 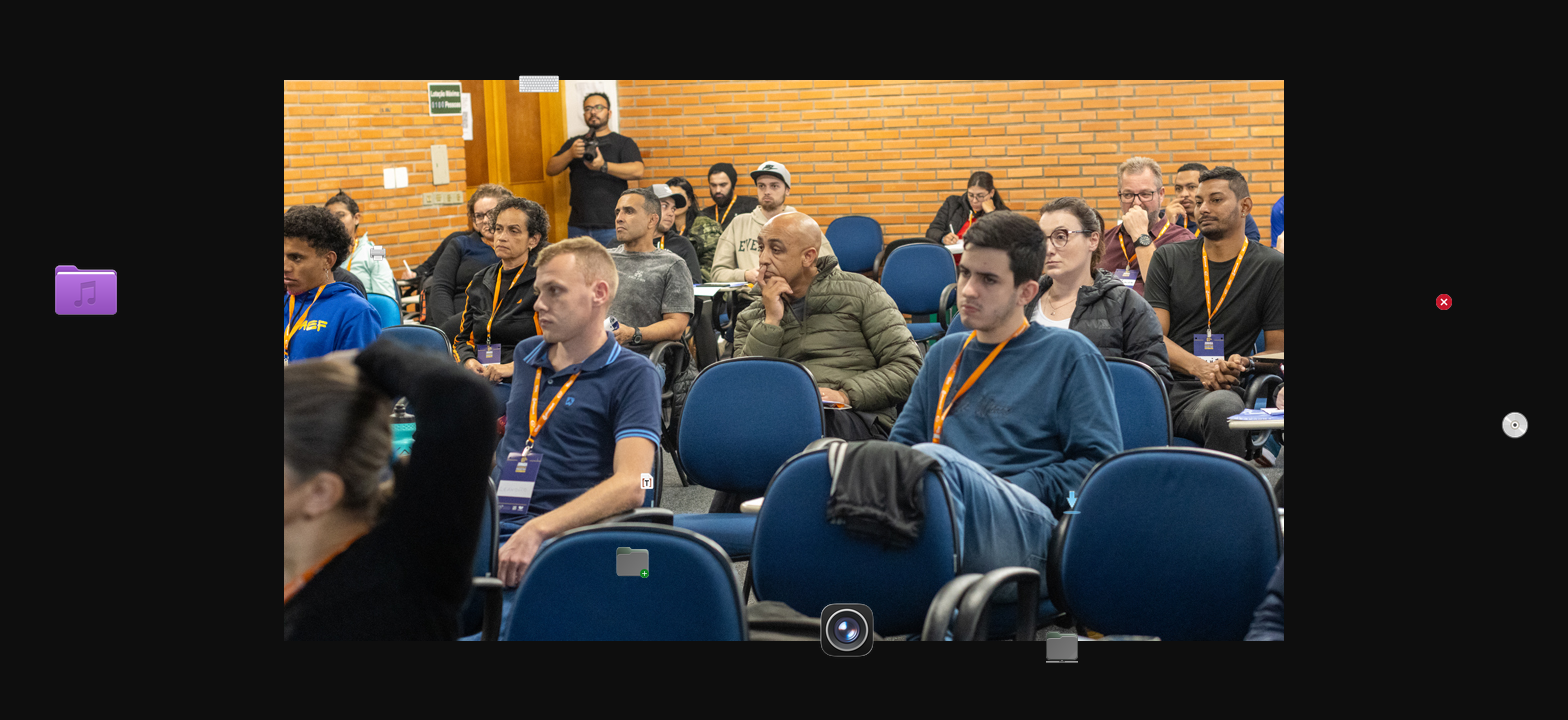 I want to click on connect a wireless bluetooth keyboard, so click(x=539, y=84).